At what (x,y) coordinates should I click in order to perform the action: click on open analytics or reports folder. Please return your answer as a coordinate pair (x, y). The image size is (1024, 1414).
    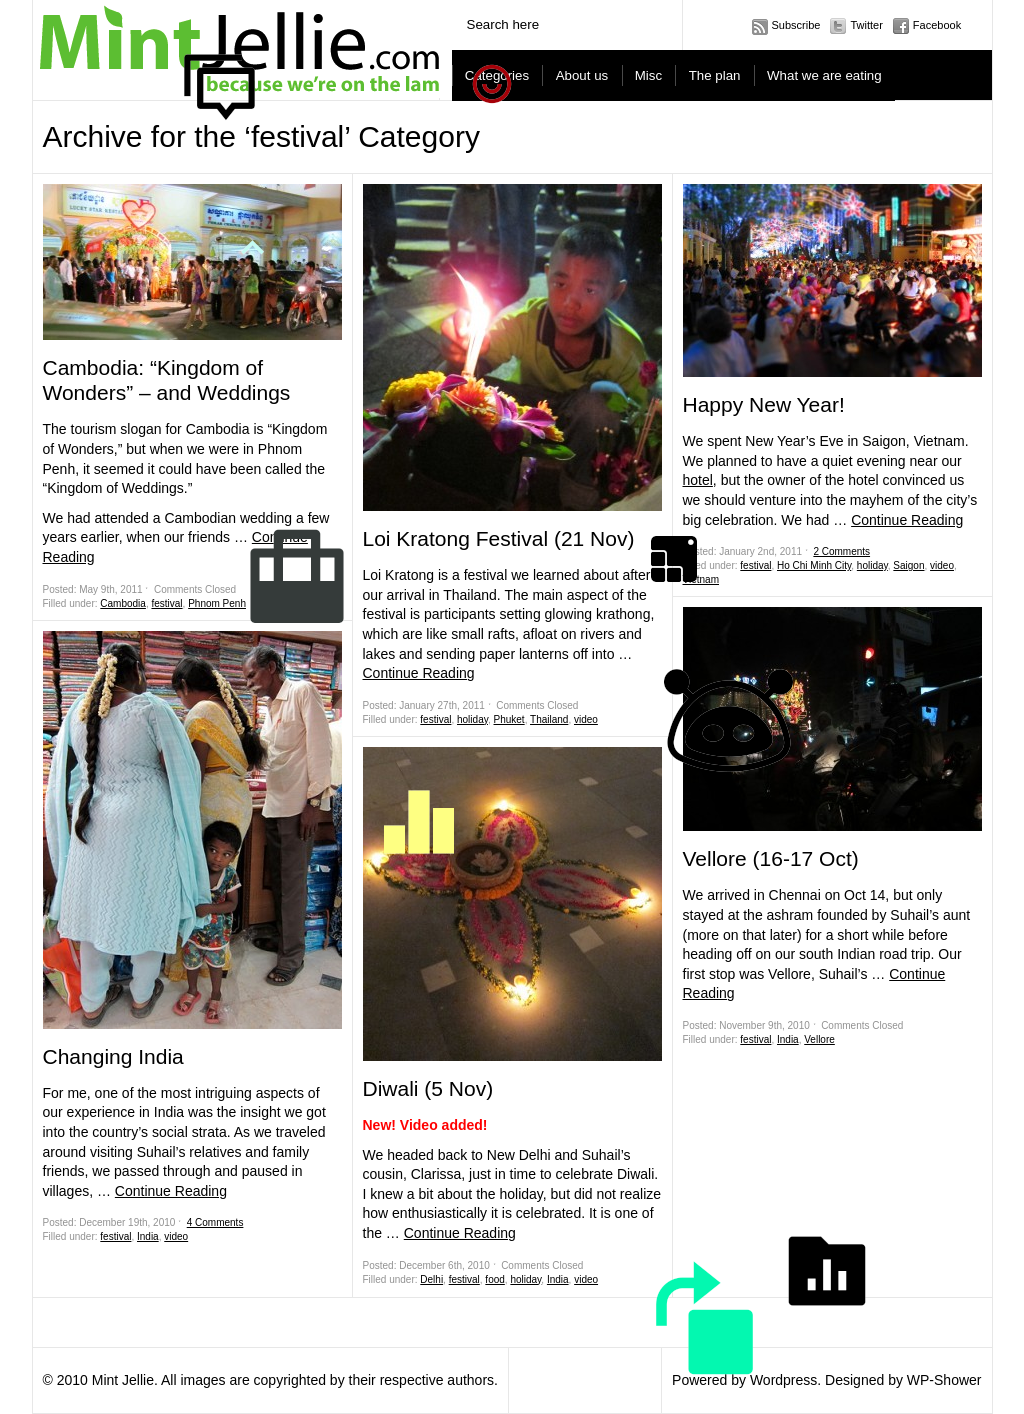
    Looking at the image, I should click on (827, 1271).